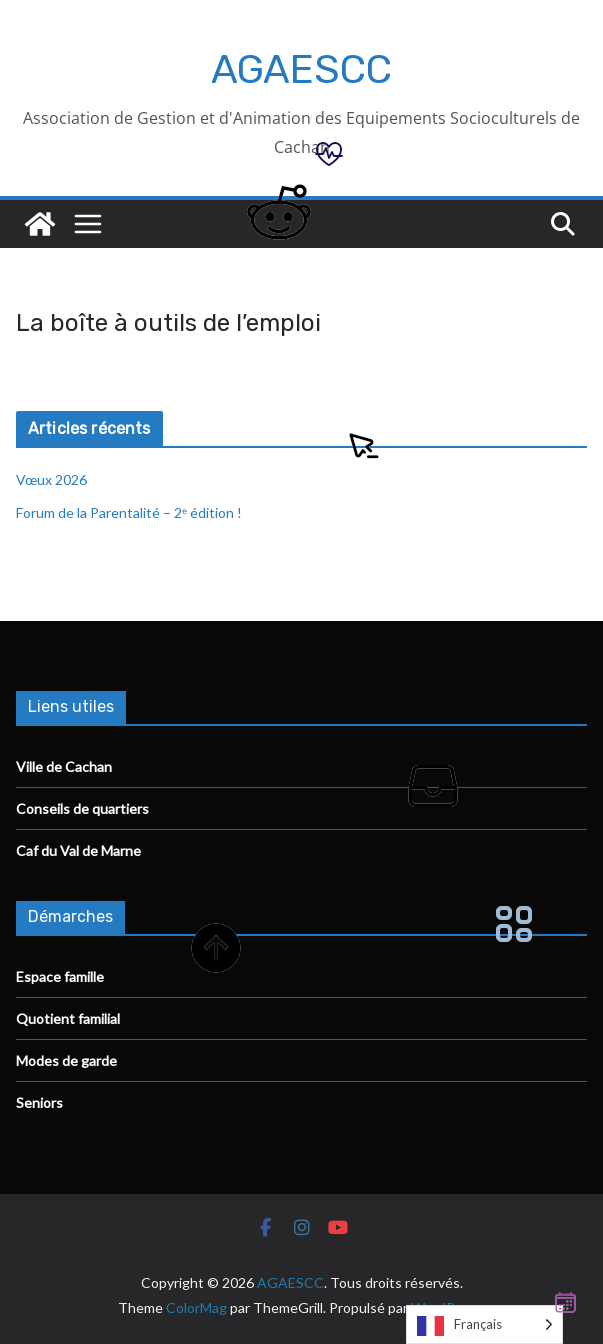 The image size is (603, 1344). I want to click on remove a cursor or pointer, so click(362, 446).